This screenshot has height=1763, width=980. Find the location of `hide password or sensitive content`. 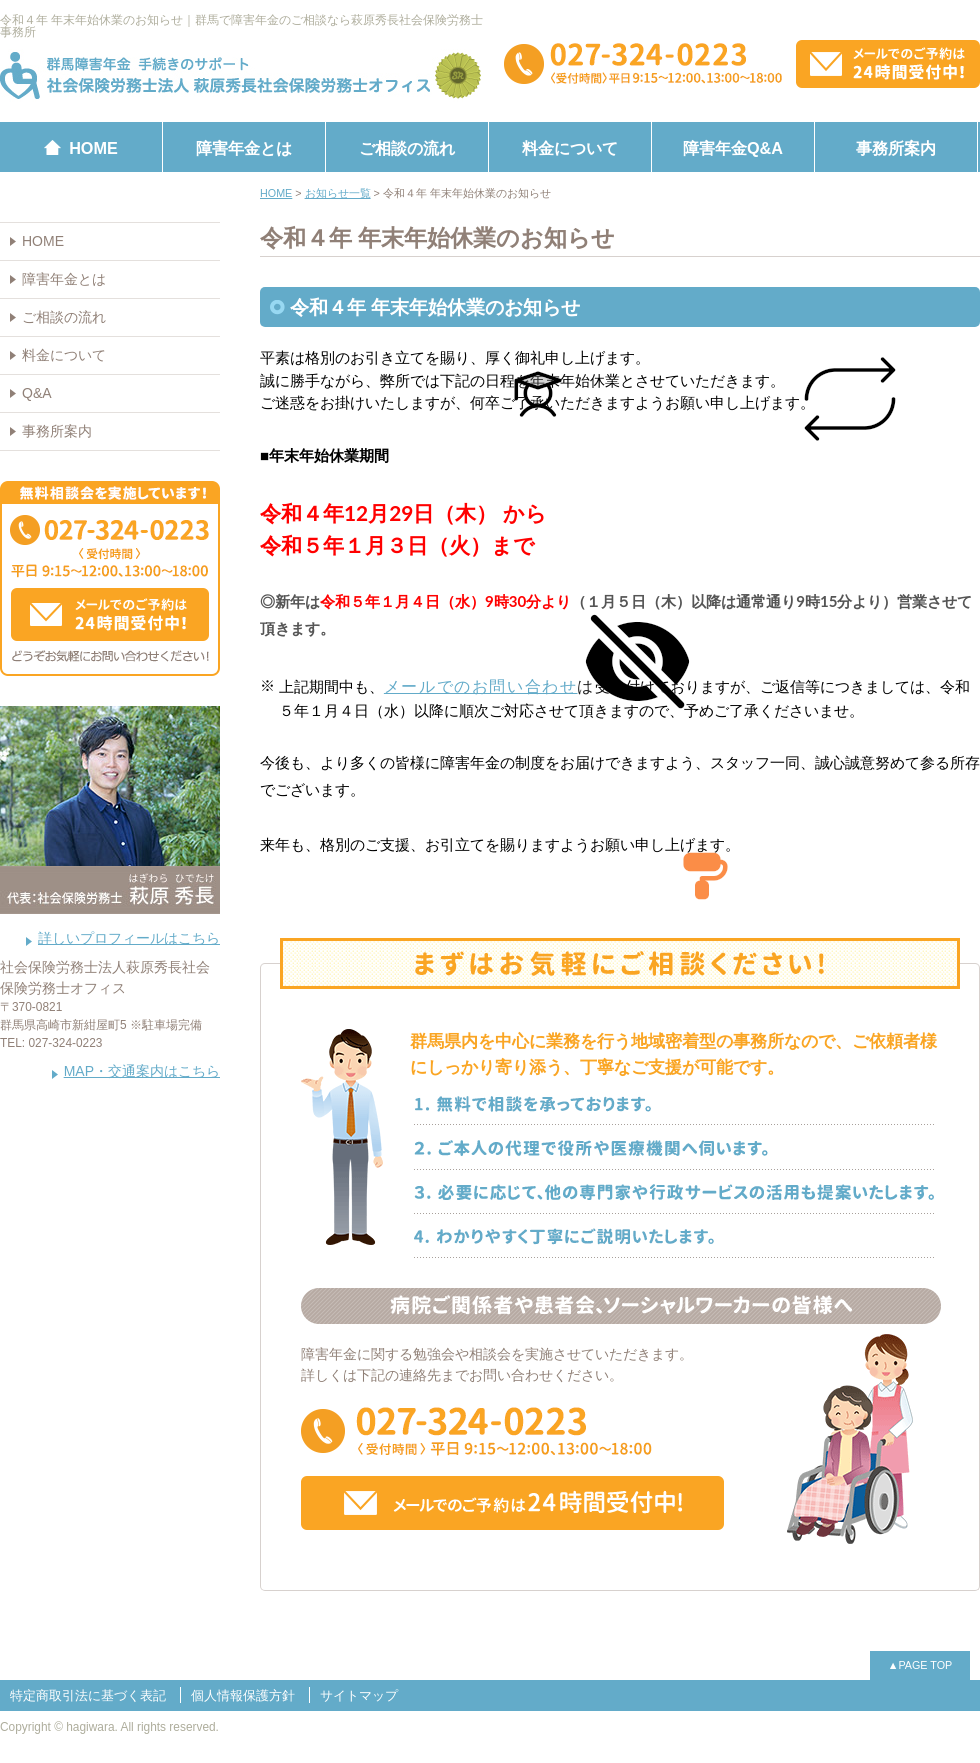

hide password or sensitive content is located at coordinates (637, 661).